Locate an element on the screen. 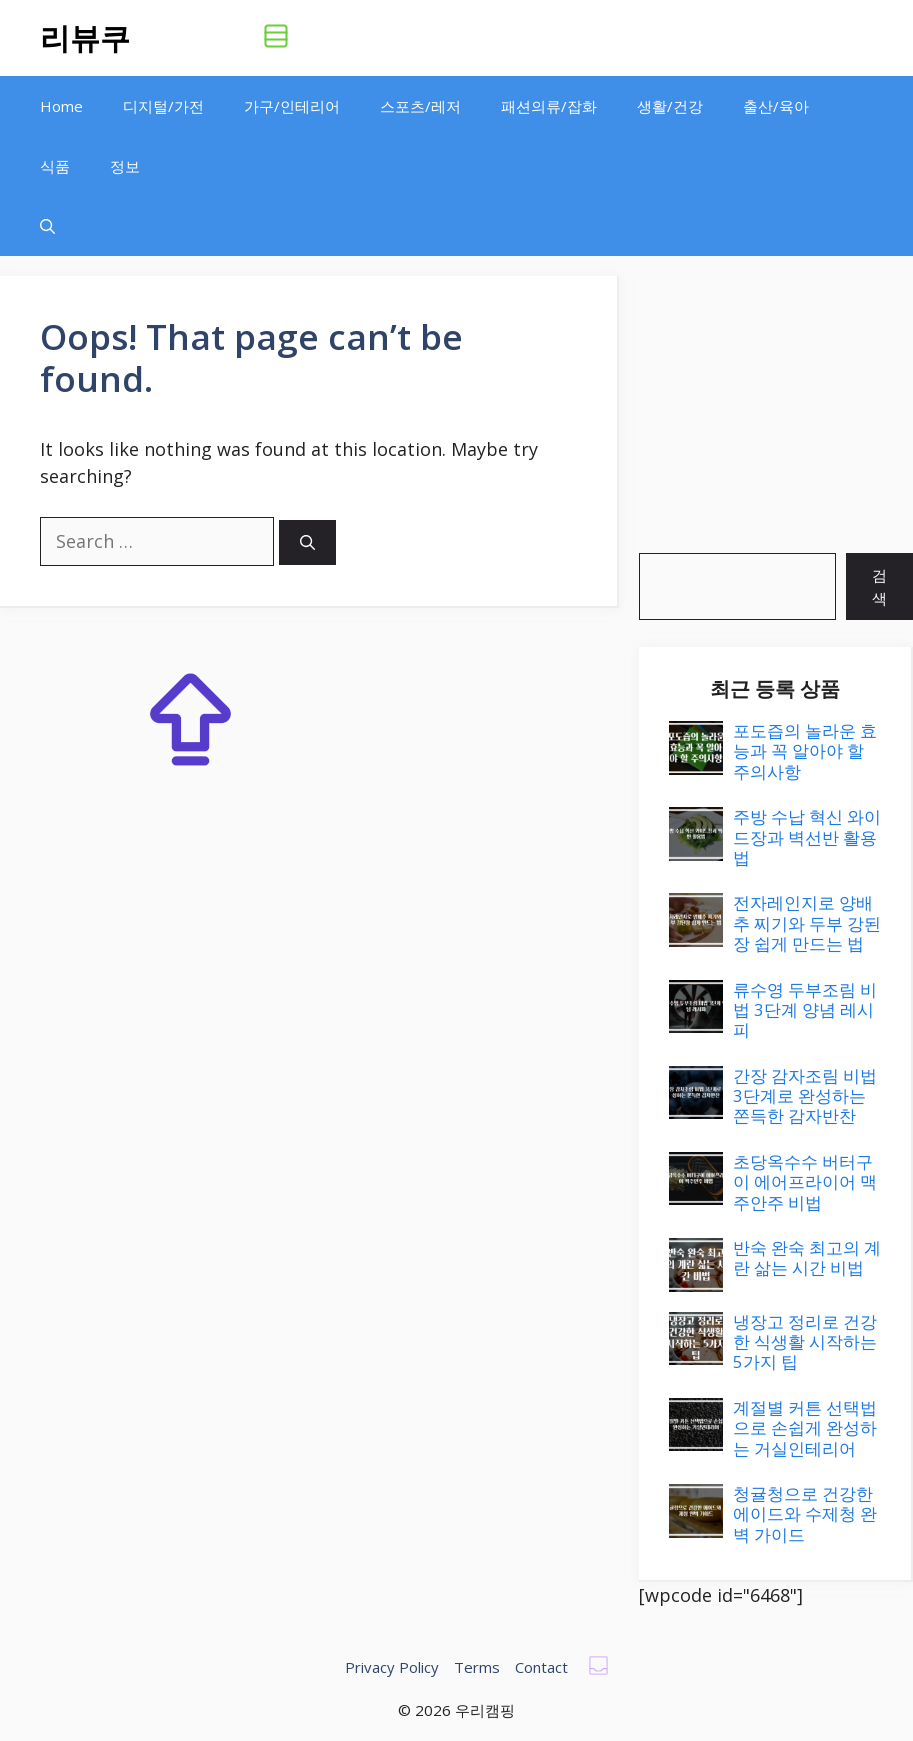 The image size is (913, 1741). switch to list view is located at coordinates (276, 36).